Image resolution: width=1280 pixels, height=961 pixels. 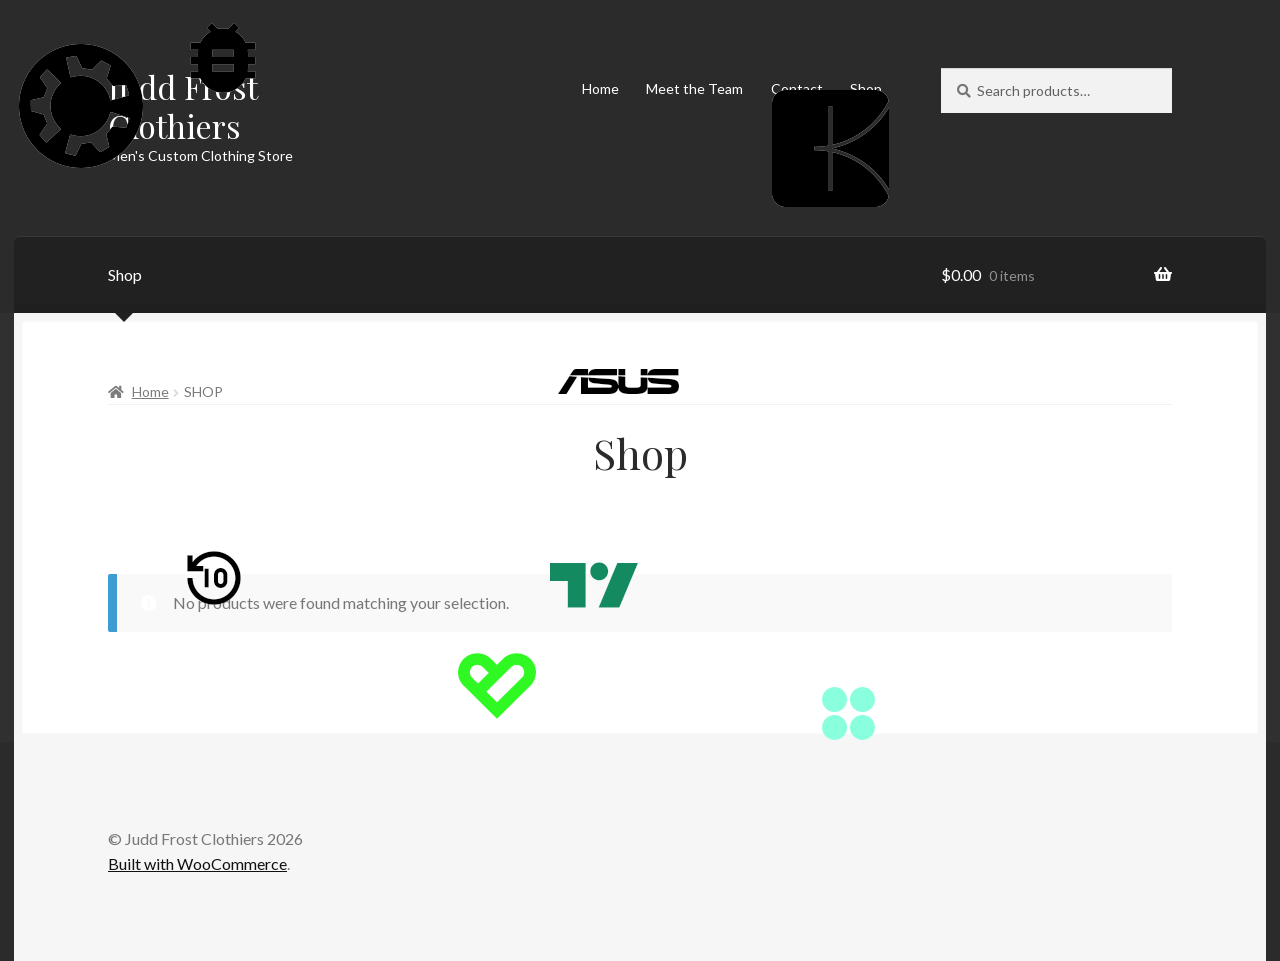 What do you see at coordinates (848, 713) in the screenshot?
I see `open the app drawer or launcher` at bounding box center [848, 713].